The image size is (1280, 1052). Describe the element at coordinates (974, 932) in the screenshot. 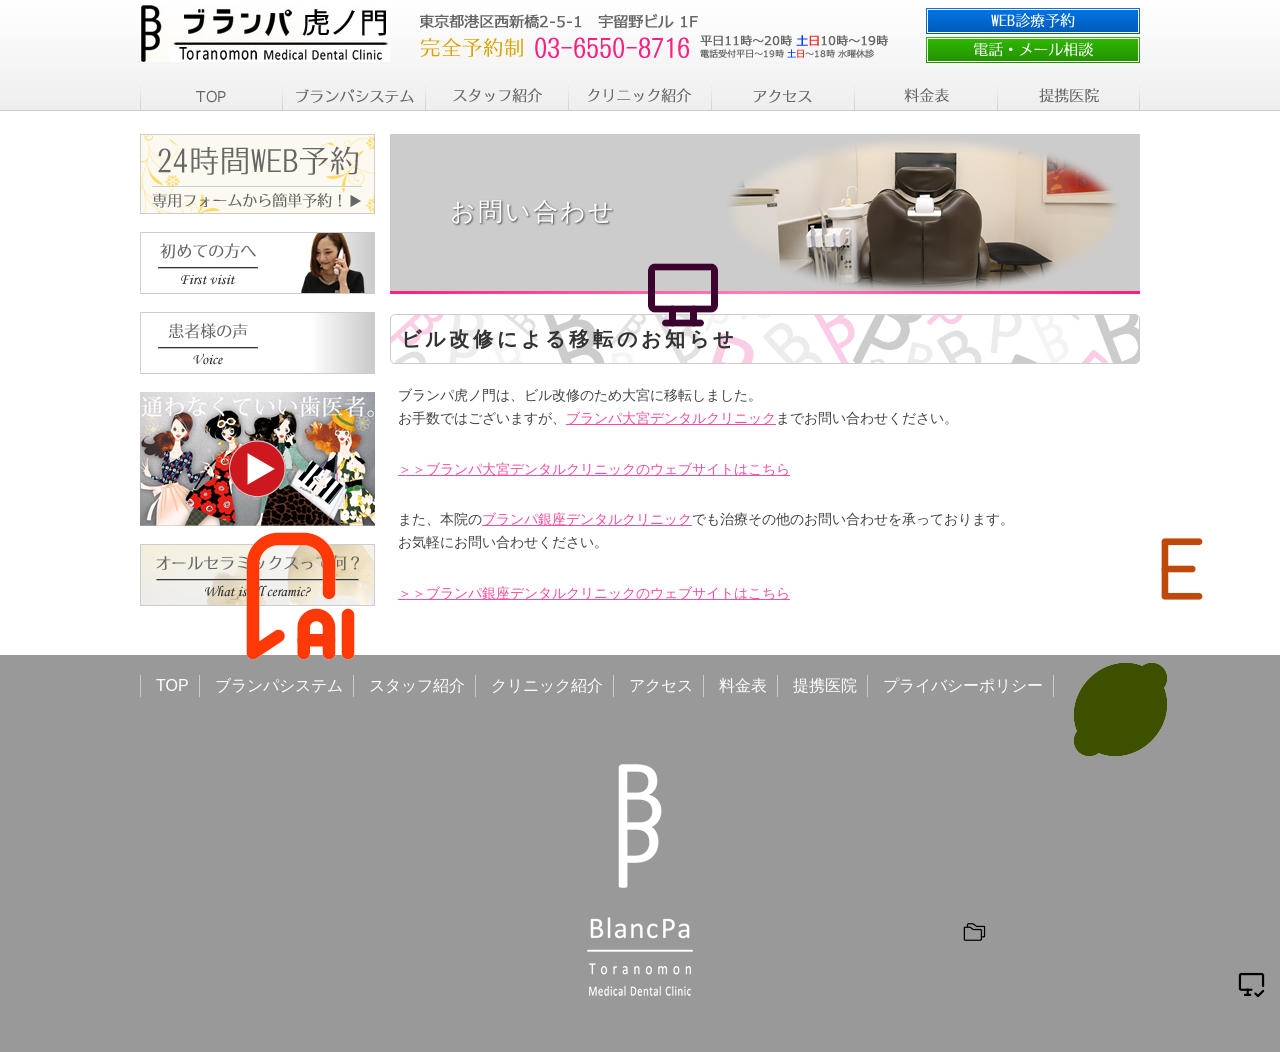

I see `browse all folders` at that location.